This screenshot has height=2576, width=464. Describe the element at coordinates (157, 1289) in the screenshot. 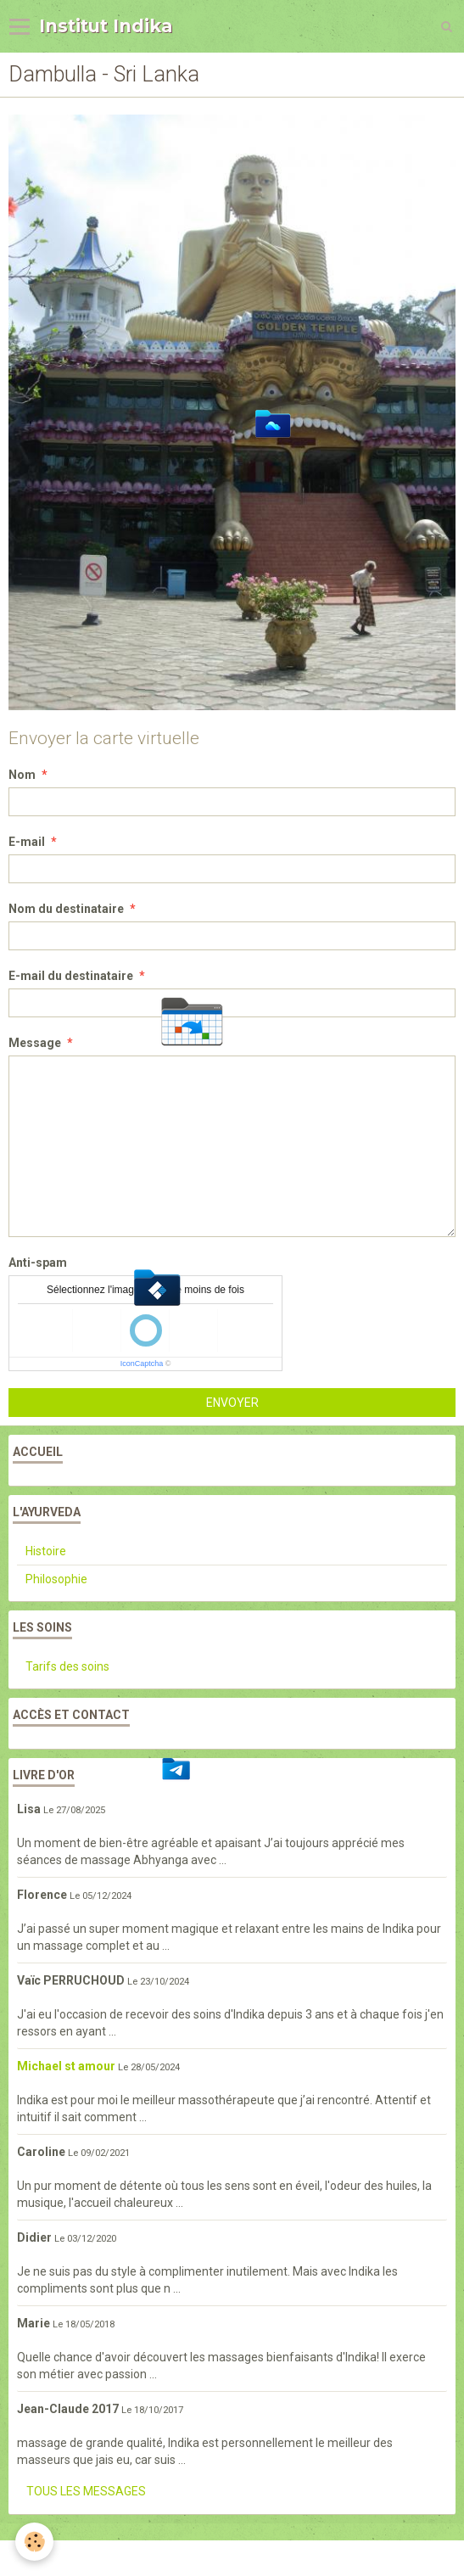

I see `open wondershare recoverit project folder` at that location.